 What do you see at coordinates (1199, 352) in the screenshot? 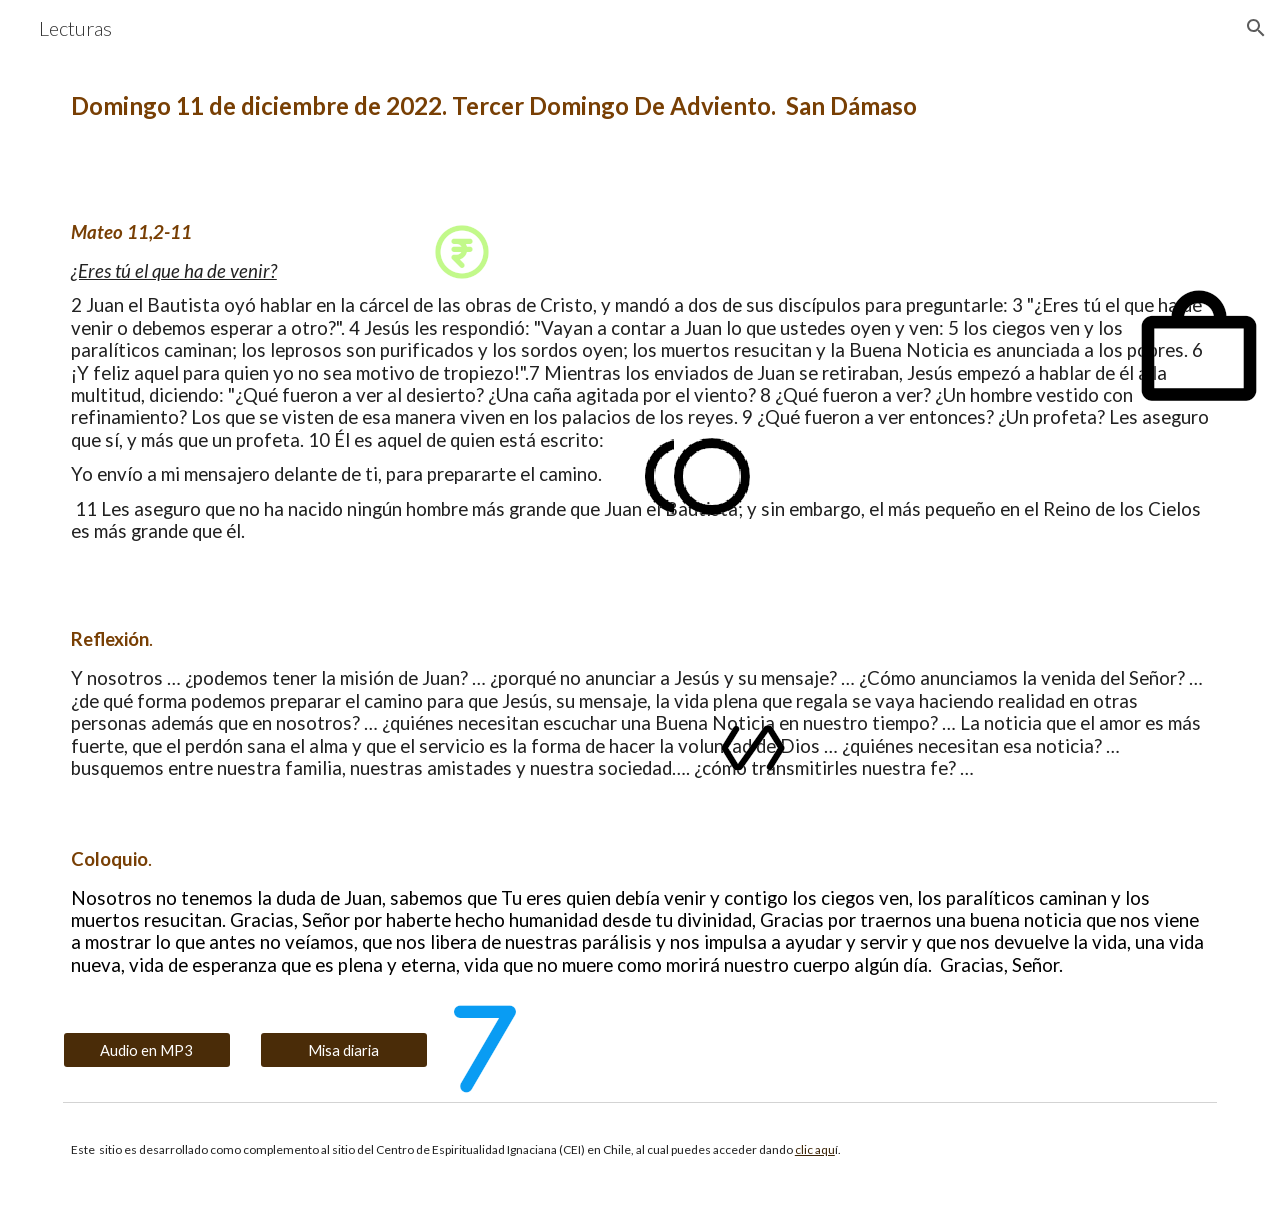
I see `view your shopping bag` at bounding box center [1199, 352].